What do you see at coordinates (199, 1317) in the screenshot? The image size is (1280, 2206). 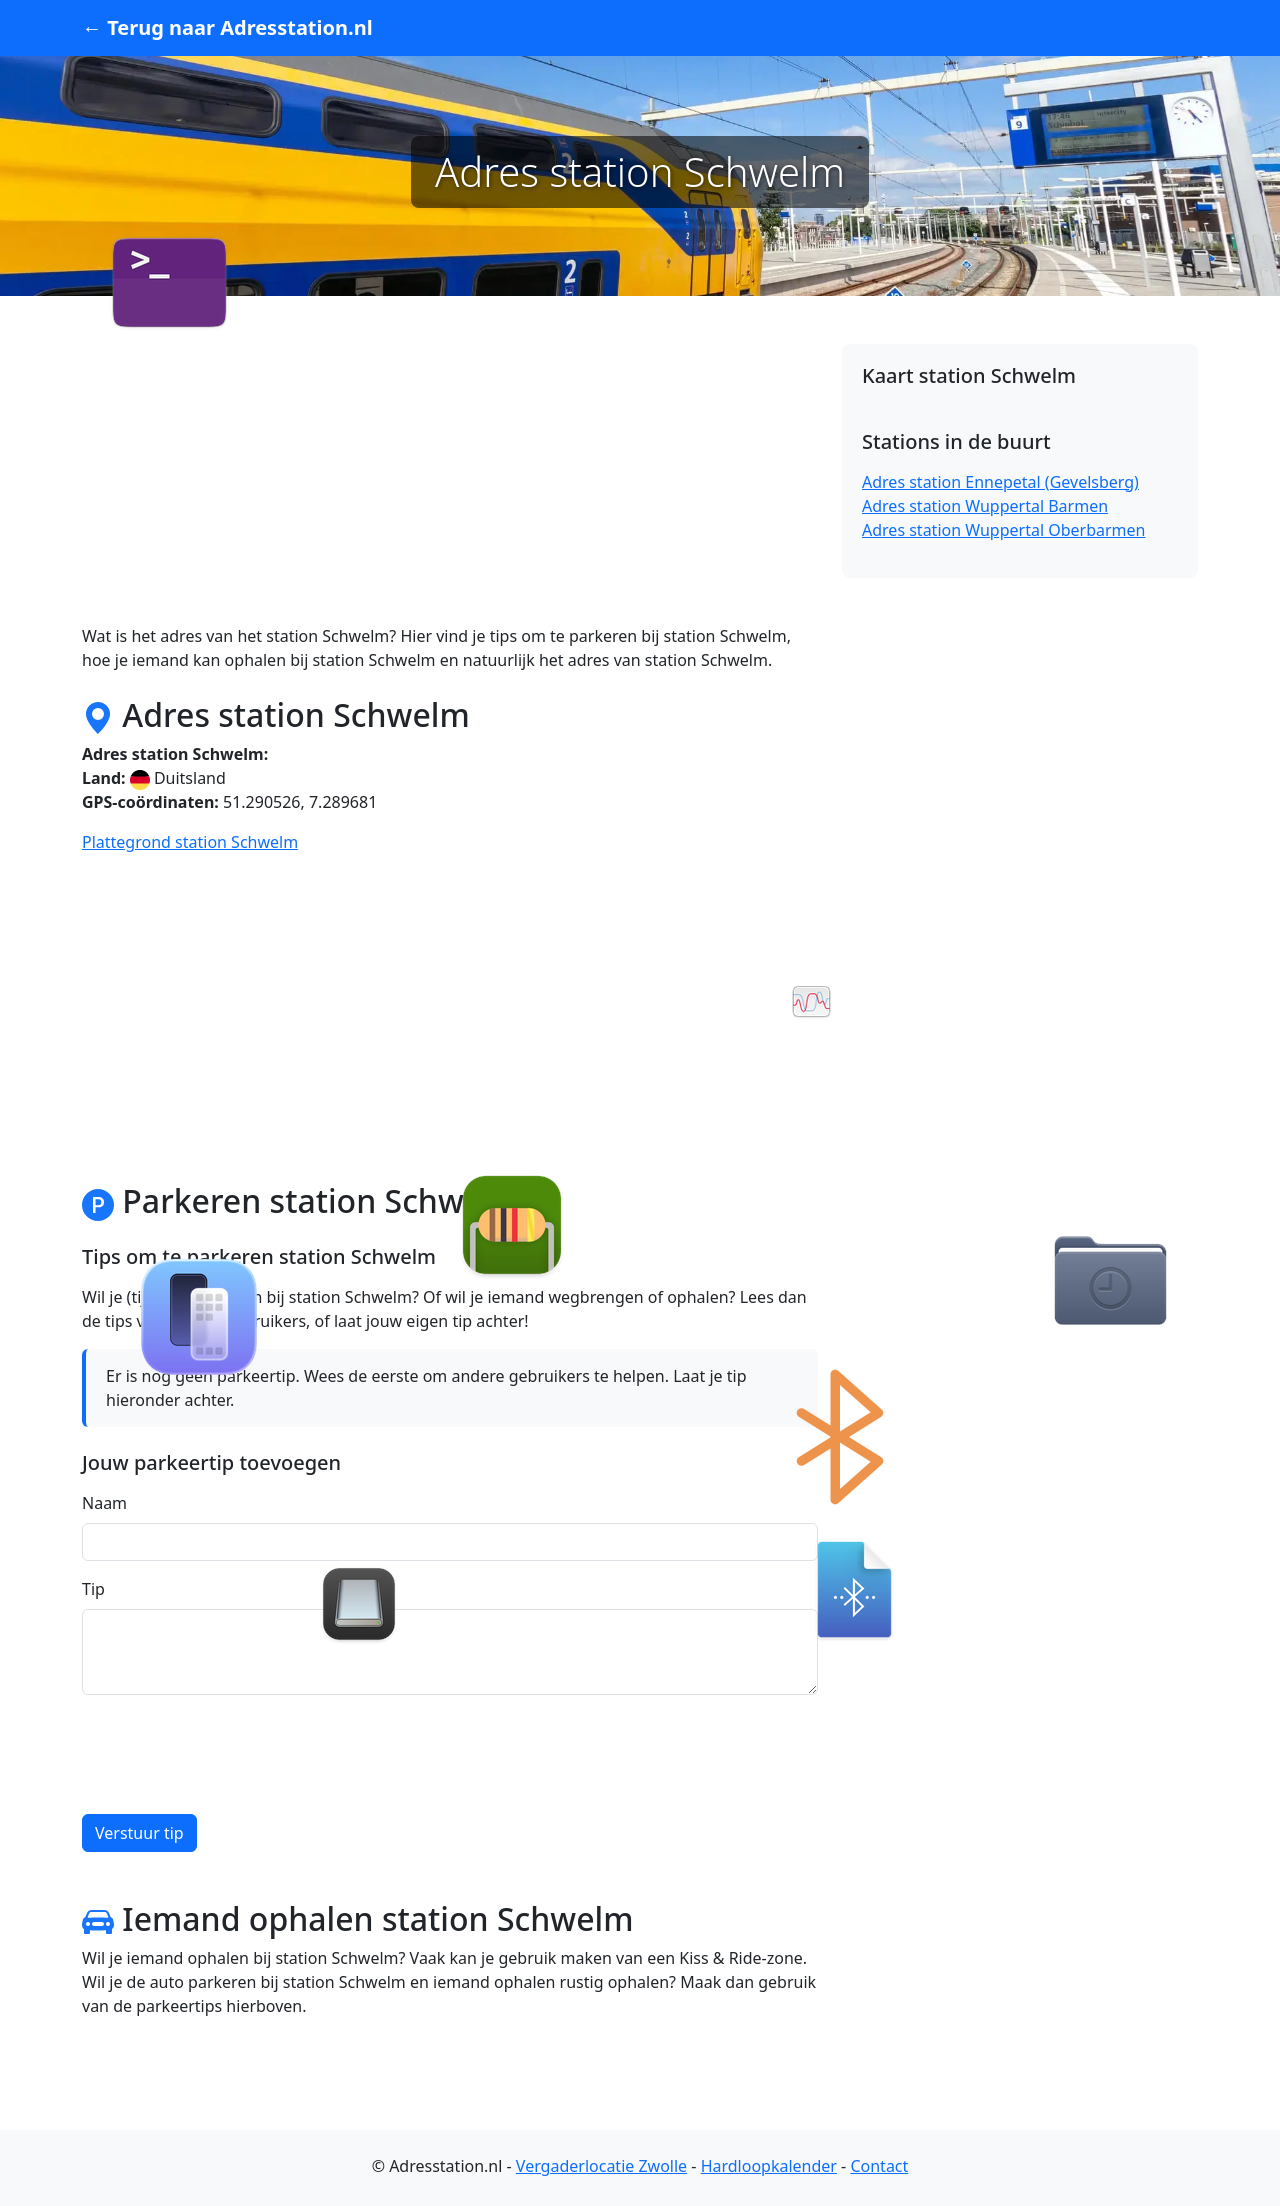 I see `open kde connect preferences` at bounding box center [199, 1317].